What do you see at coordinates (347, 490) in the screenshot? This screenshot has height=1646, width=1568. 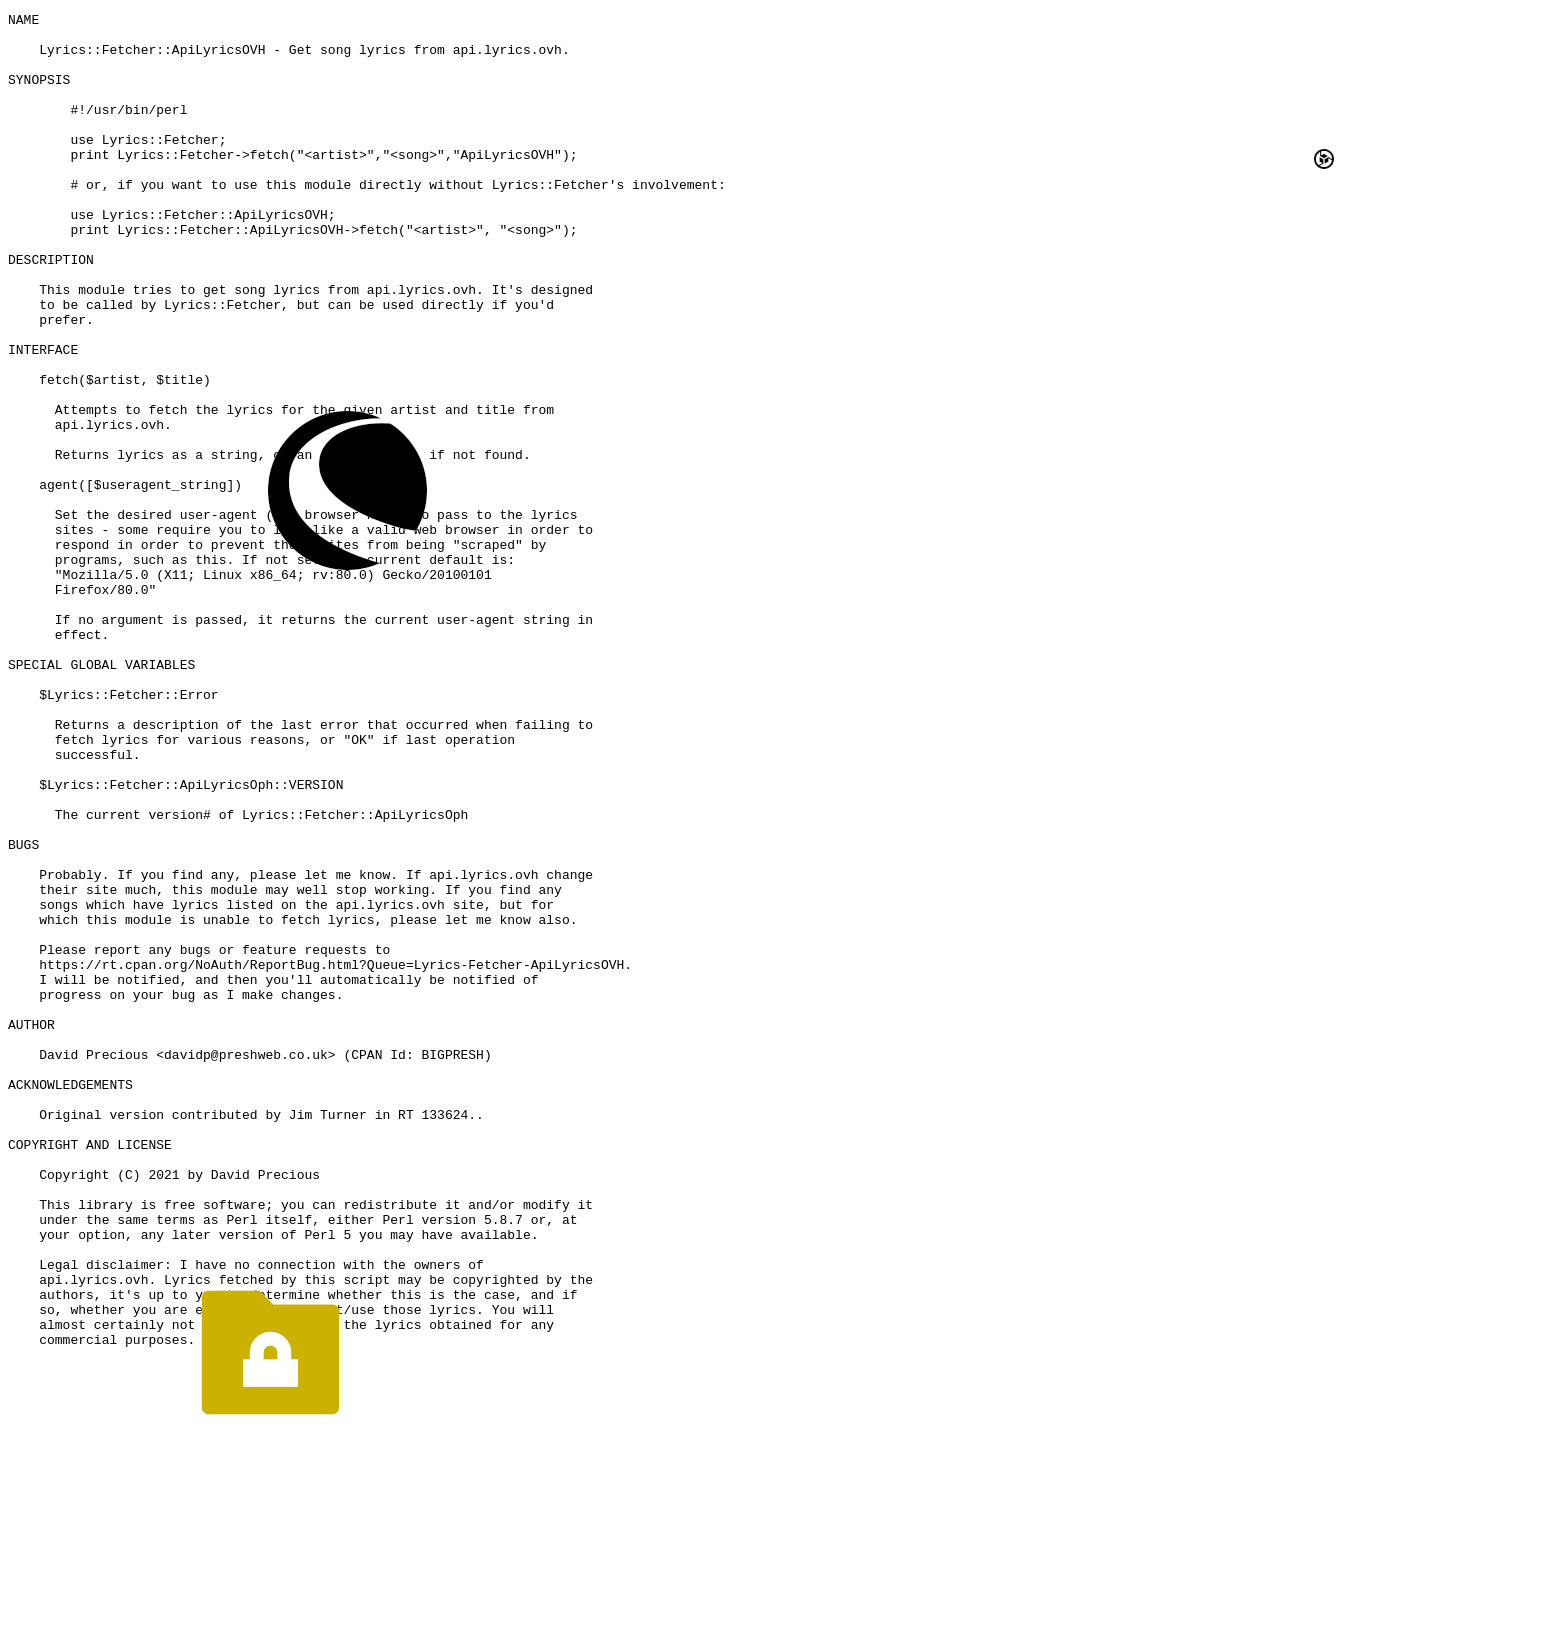 I see `celestron brand logo` at bounding box center [347, 490].